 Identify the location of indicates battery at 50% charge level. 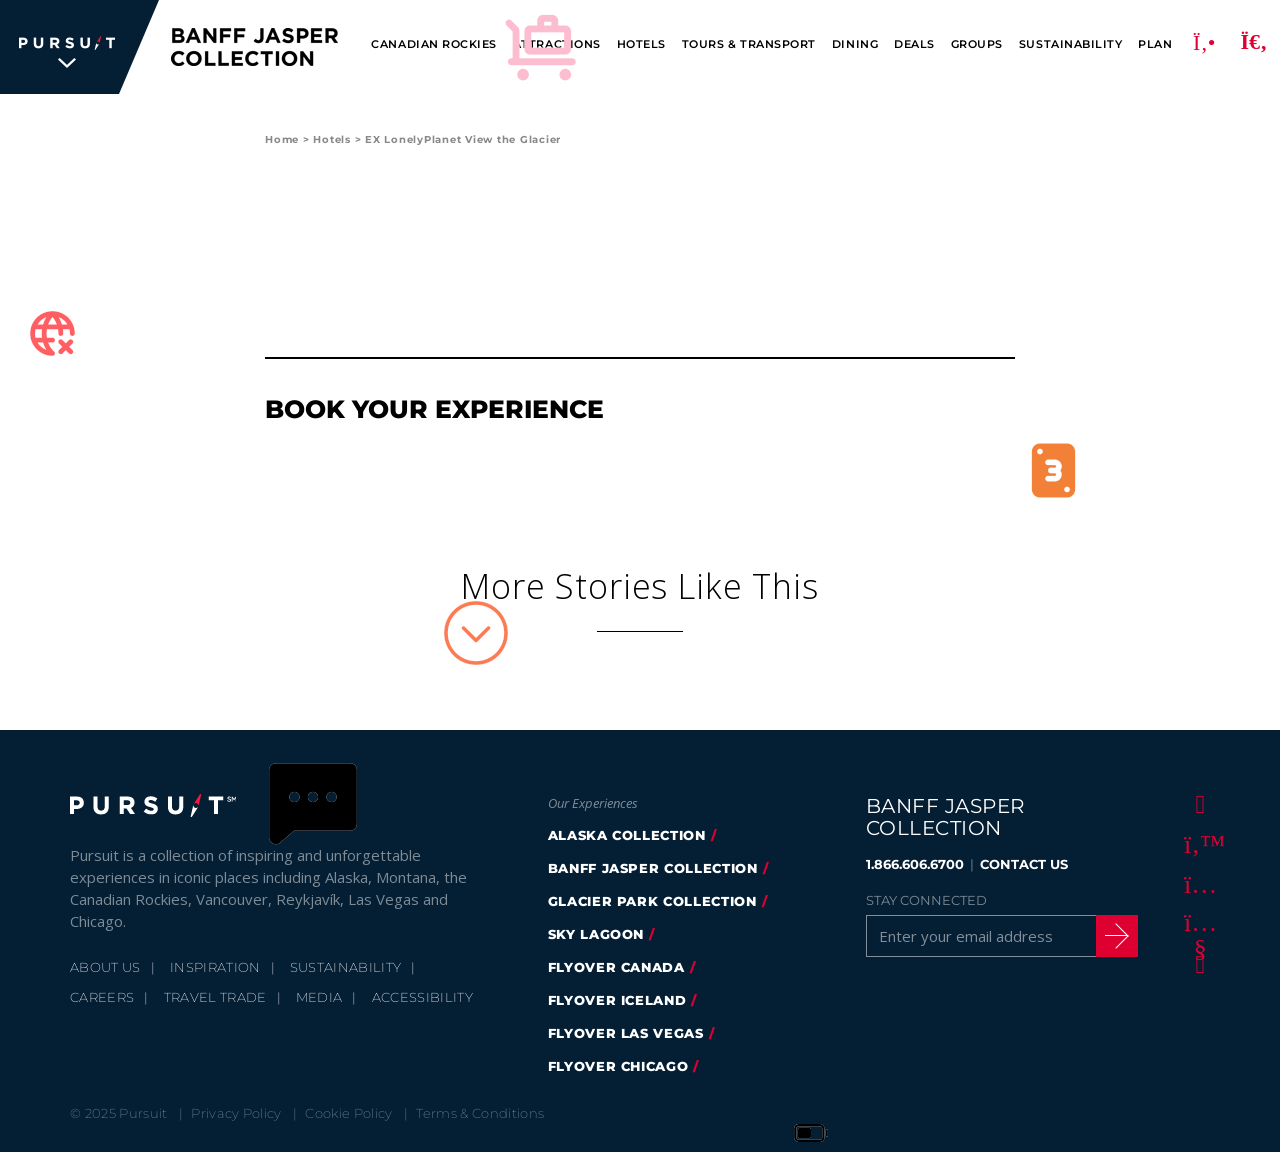
(811, 1133).